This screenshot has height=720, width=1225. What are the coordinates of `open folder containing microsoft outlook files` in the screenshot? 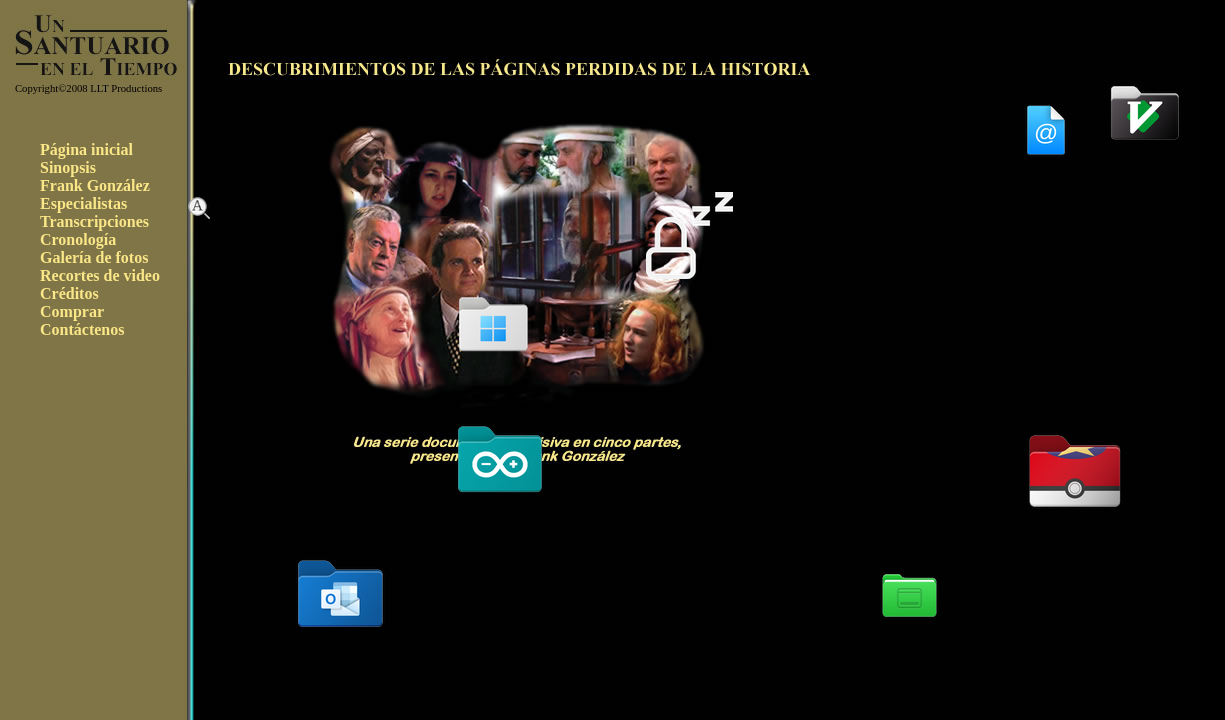 It's located at (340, 596).